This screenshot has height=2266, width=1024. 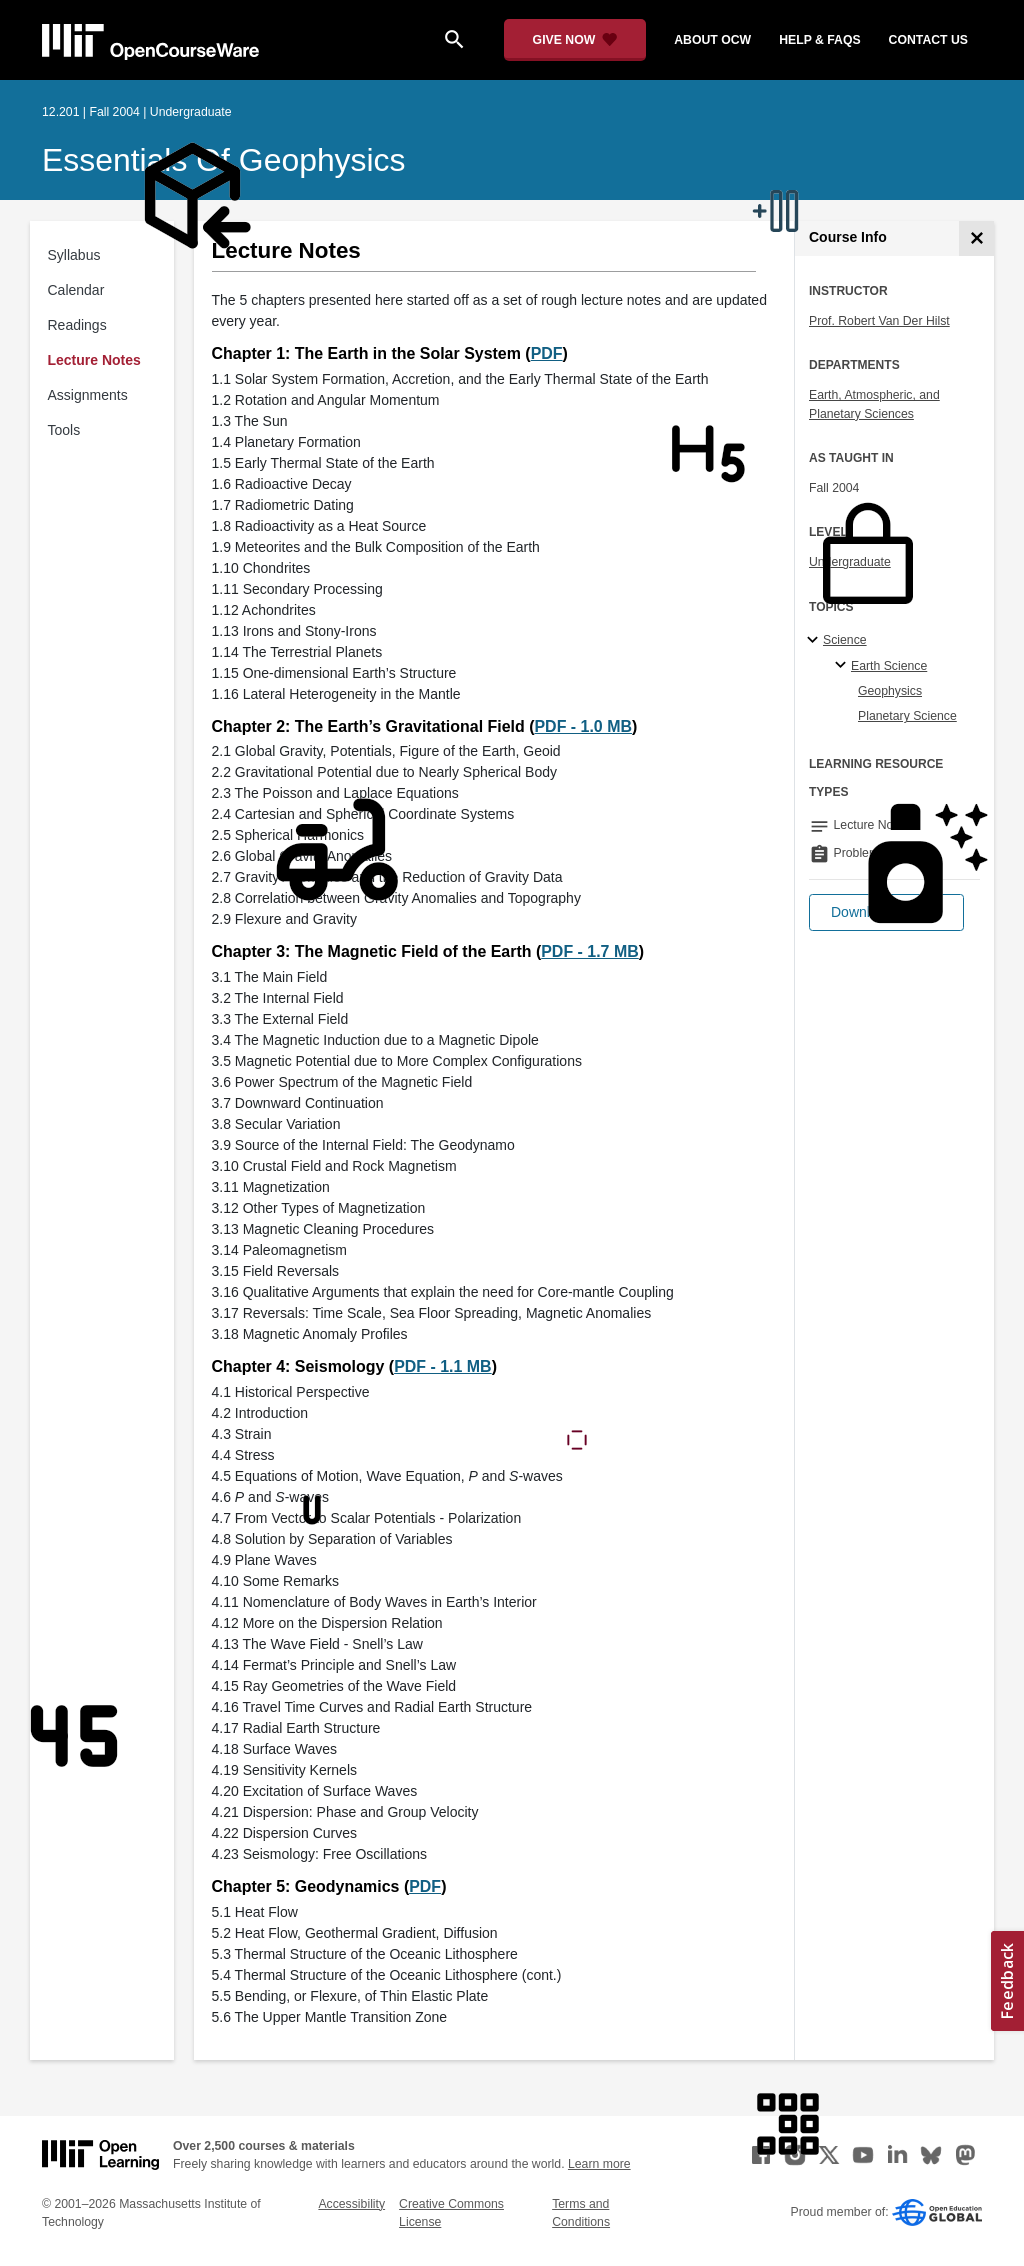 I want to click on format text as heading level 5, so click(x=704, y=452).